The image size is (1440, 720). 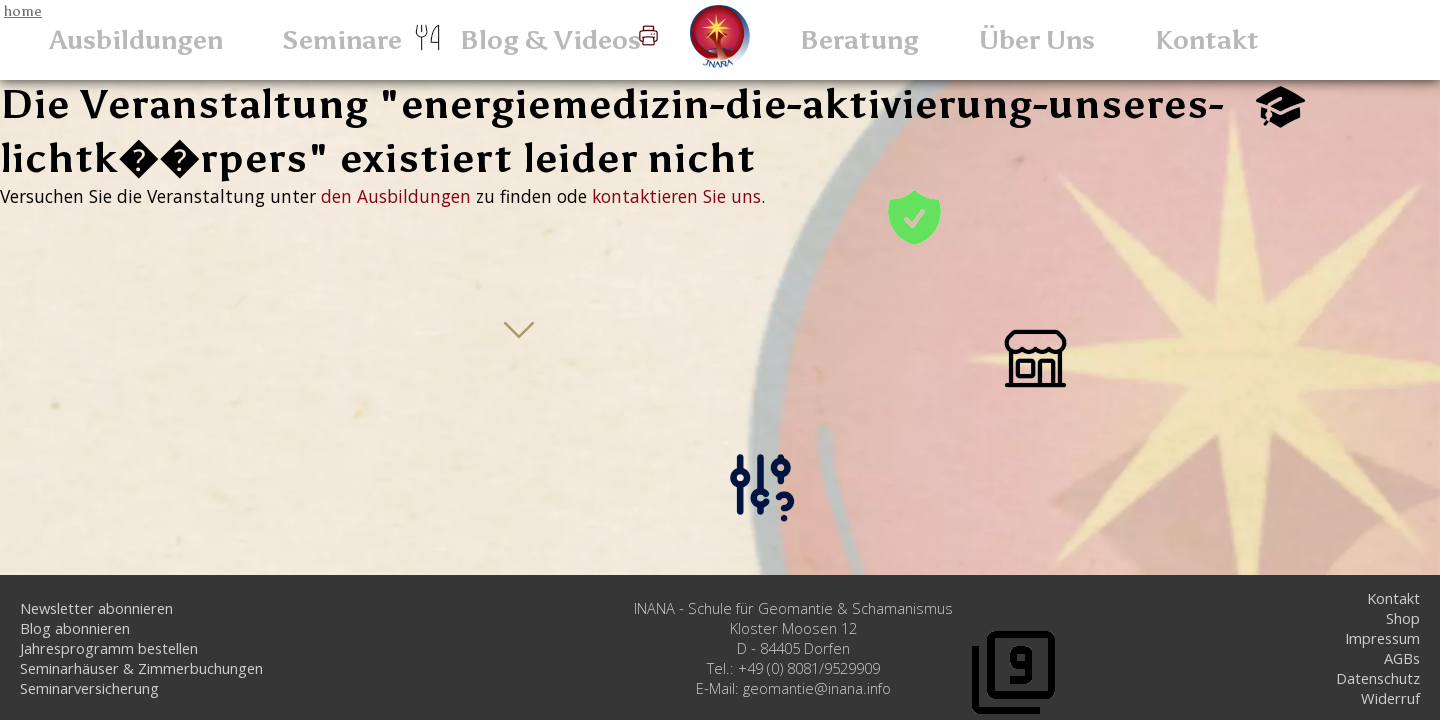 I want to click on browse nearby stores or shops, so click(x=1035, y=358).